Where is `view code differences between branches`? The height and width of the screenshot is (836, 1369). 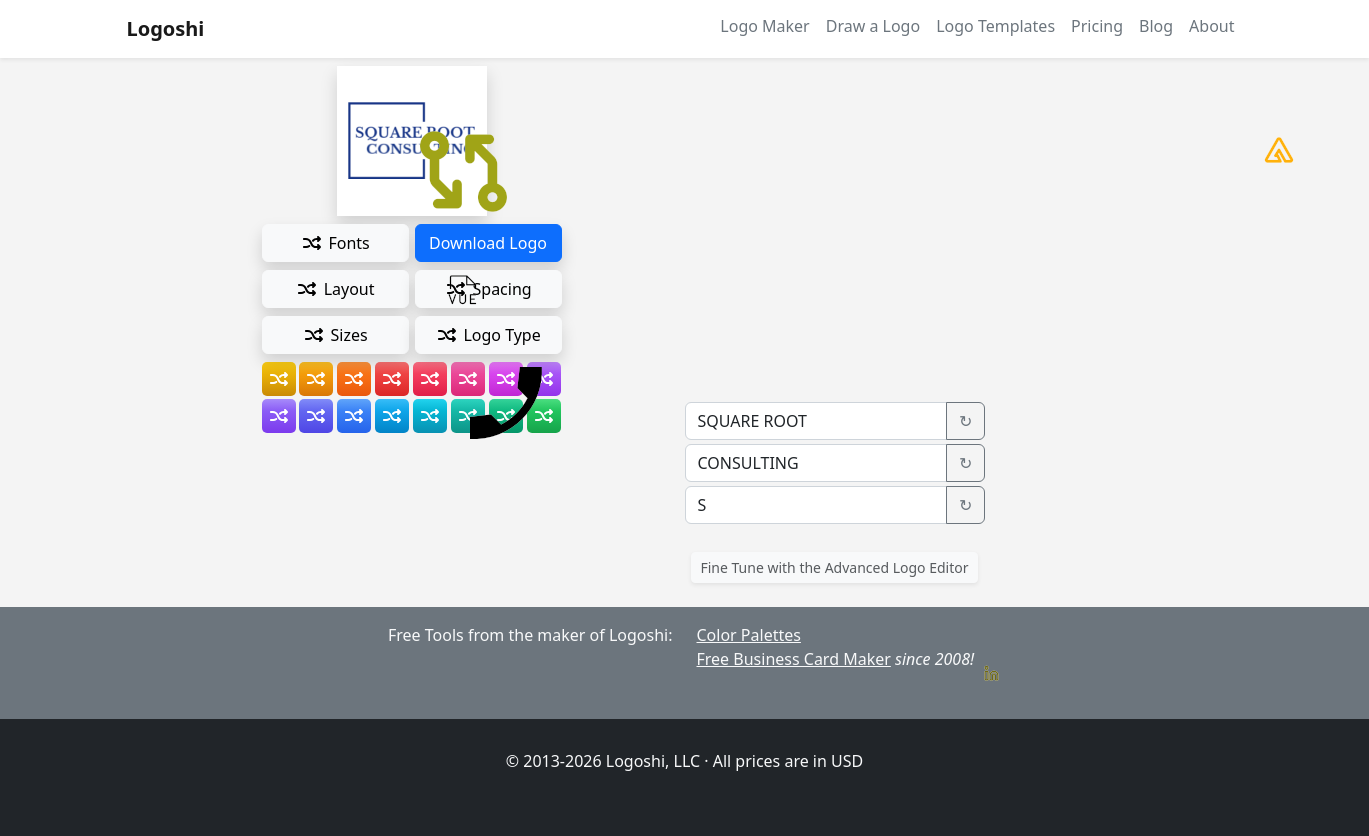 view code differences between branches is located at coordinates (463, 171).